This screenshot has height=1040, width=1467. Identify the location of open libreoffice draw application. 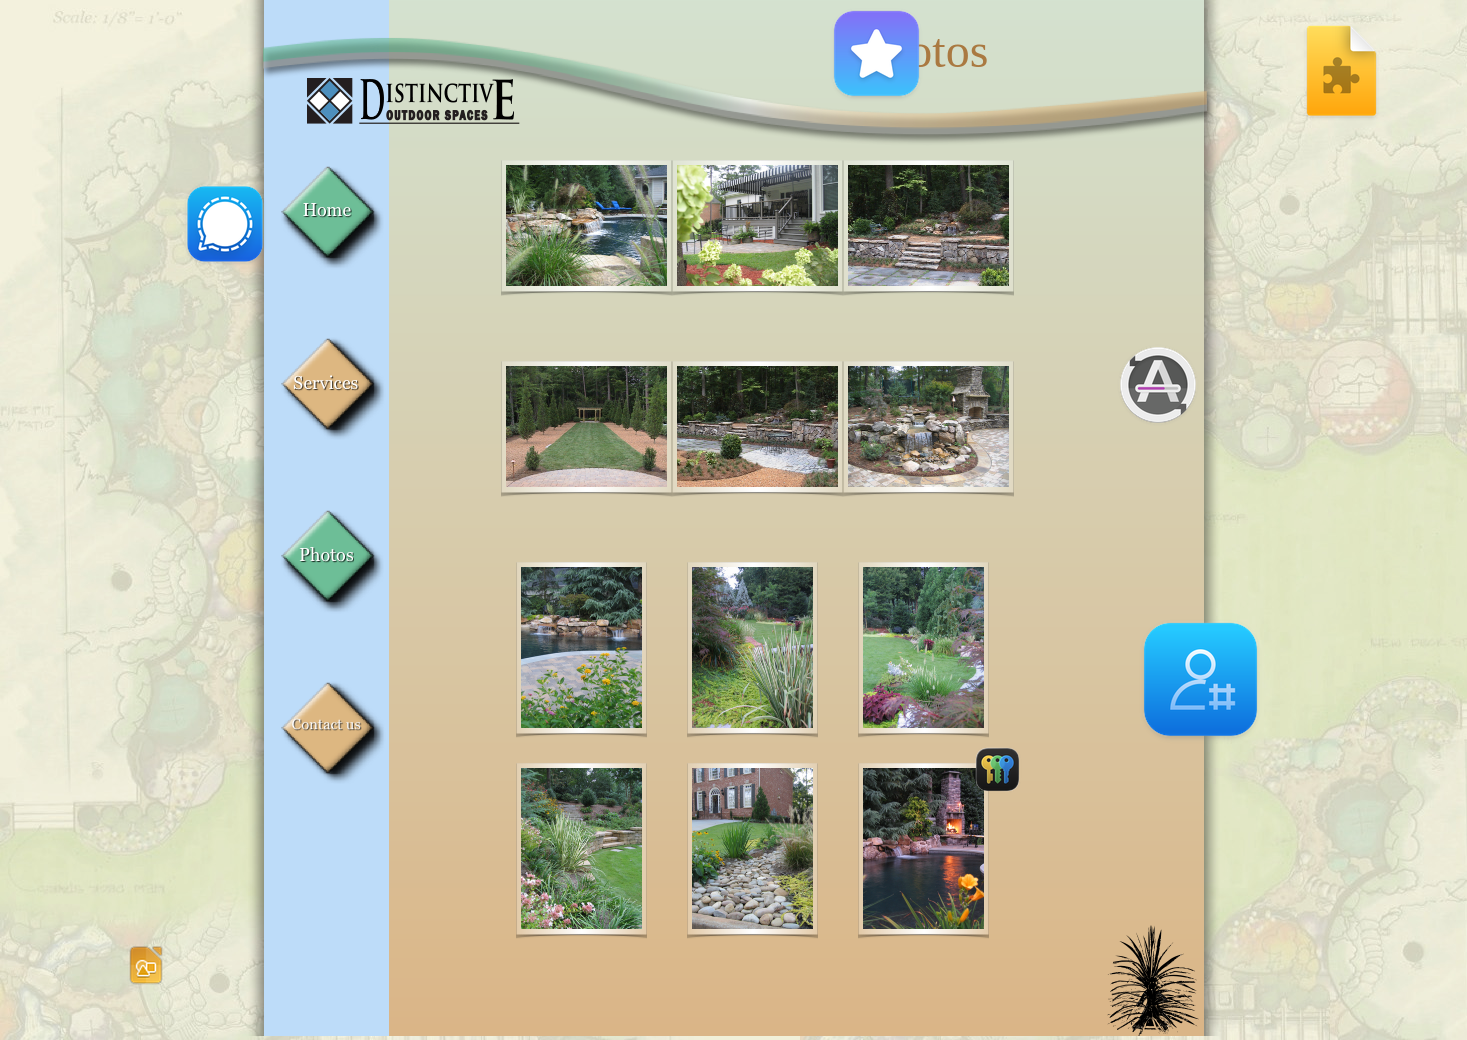
(146, 965).